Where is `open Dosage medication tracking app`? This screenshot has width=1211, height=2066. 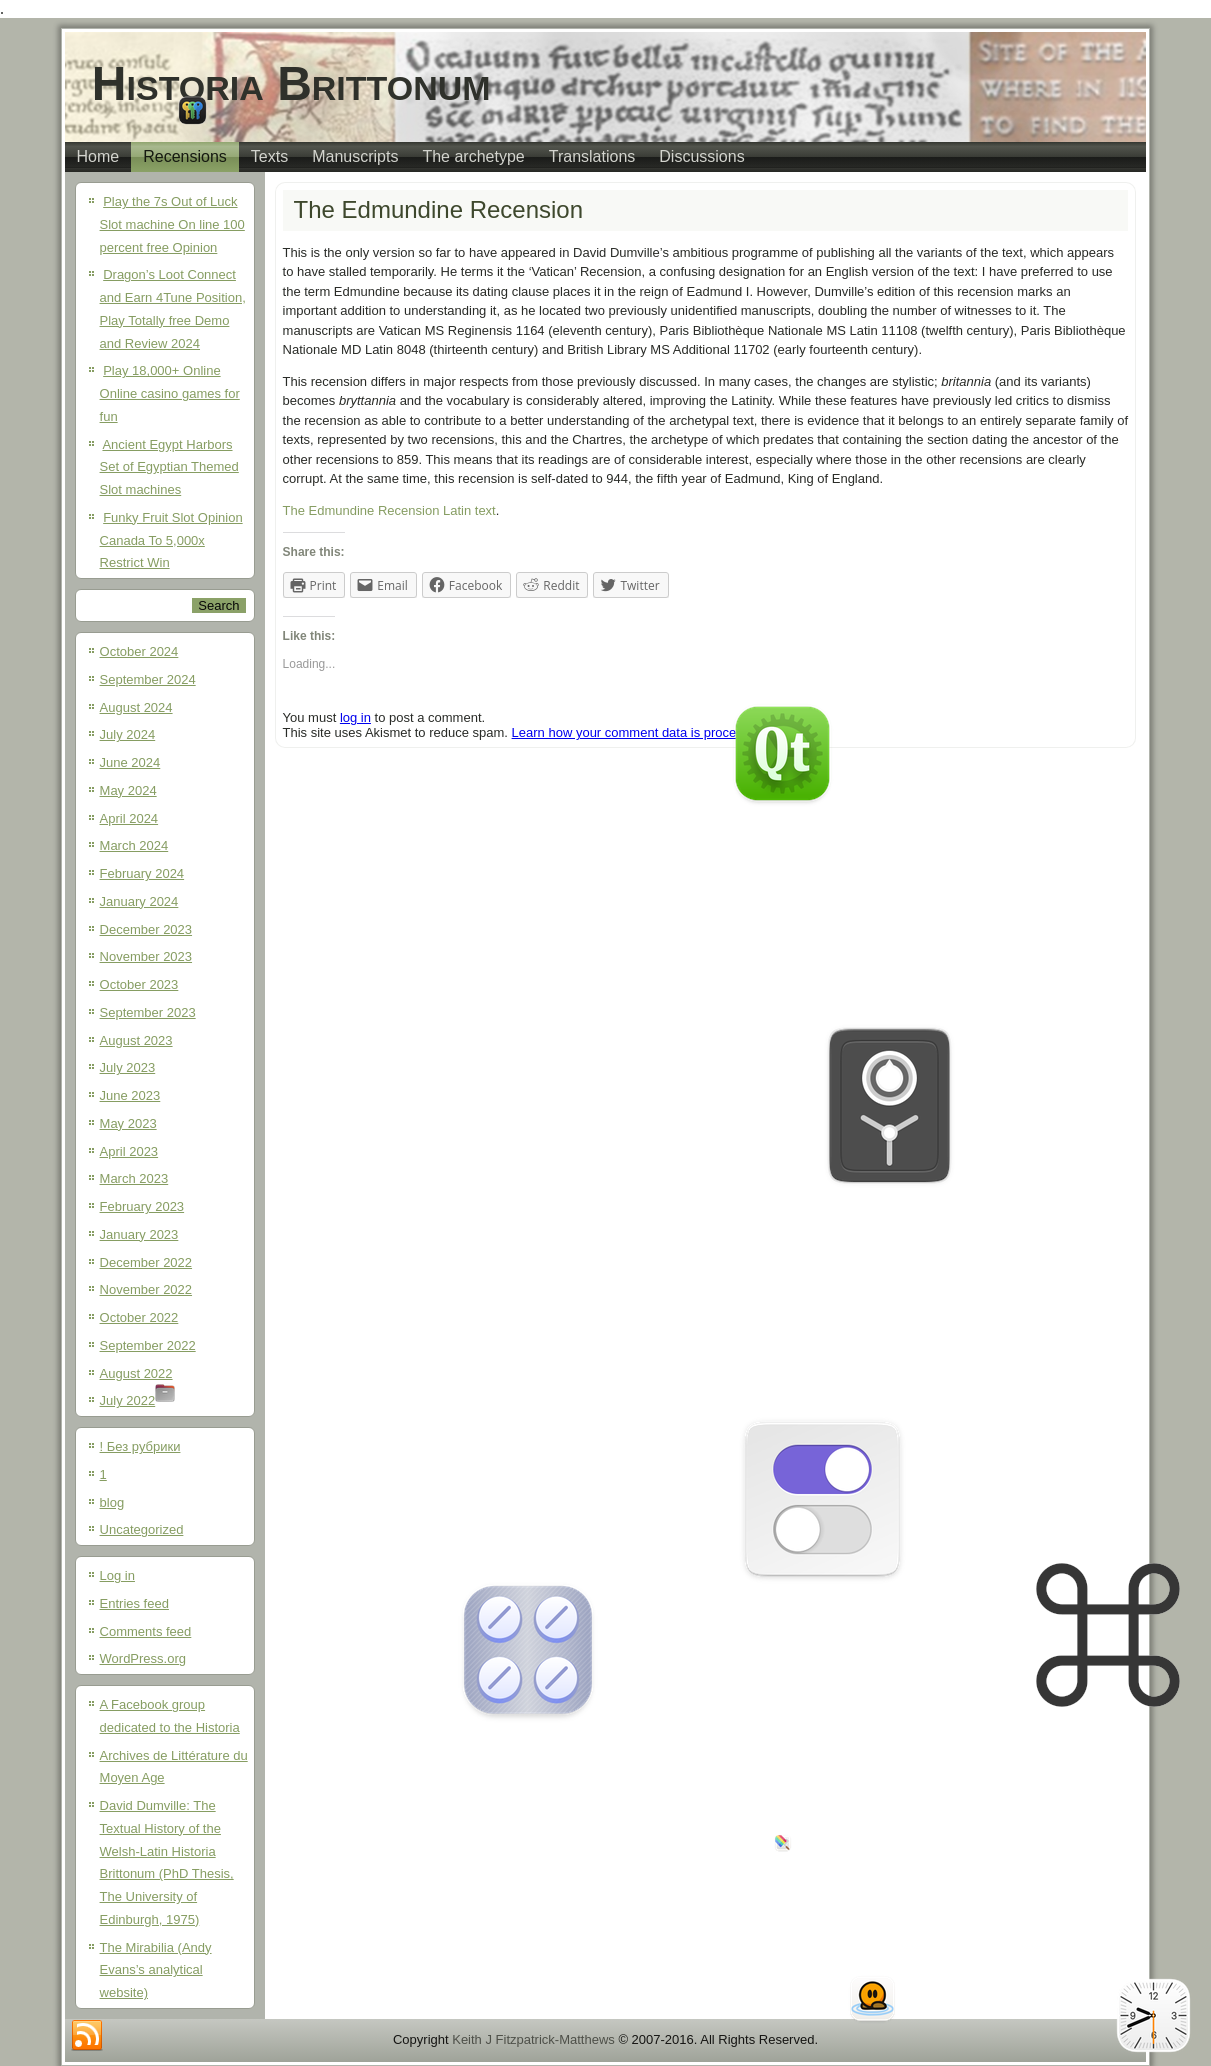 open Dosage medication tracking app is located at coordinates (528, 1650).